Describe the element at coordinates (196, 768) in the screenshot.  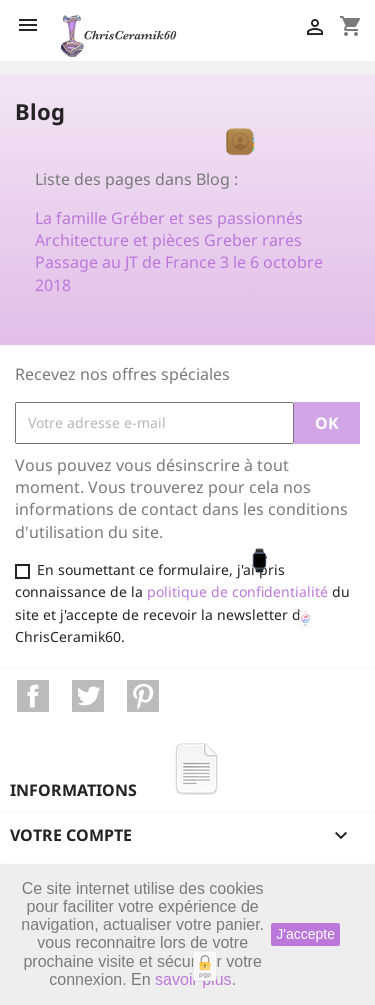
I see `a windows ini configuration file associated with wine` at that location.